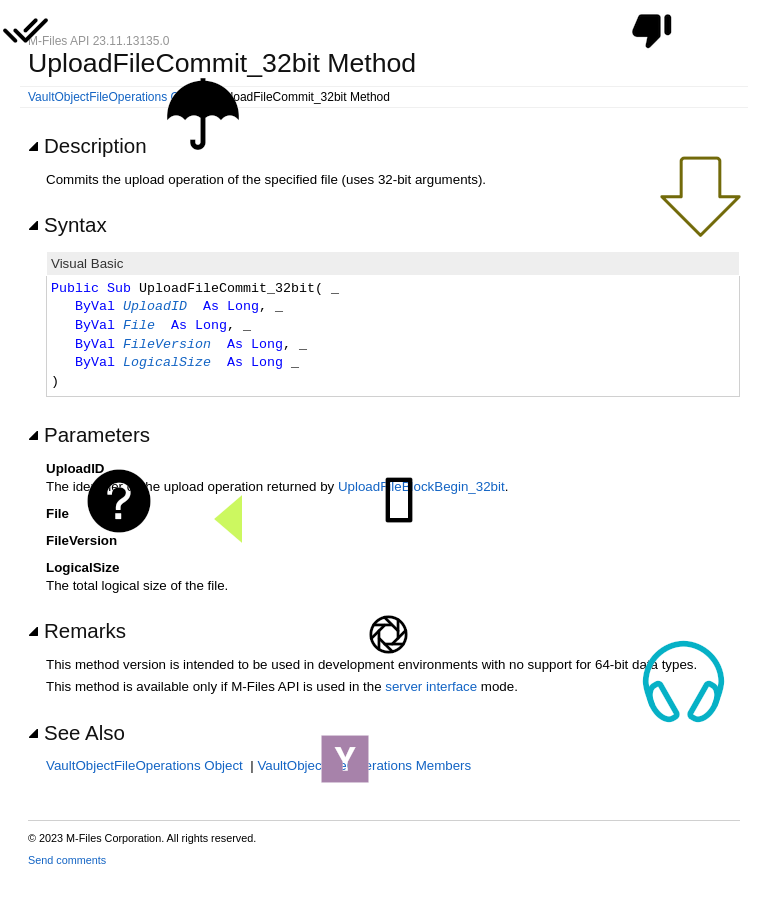 Image resolution: width=768 pixels, height=898 pixels. I want to click on contact customer support, so click(683, 681).